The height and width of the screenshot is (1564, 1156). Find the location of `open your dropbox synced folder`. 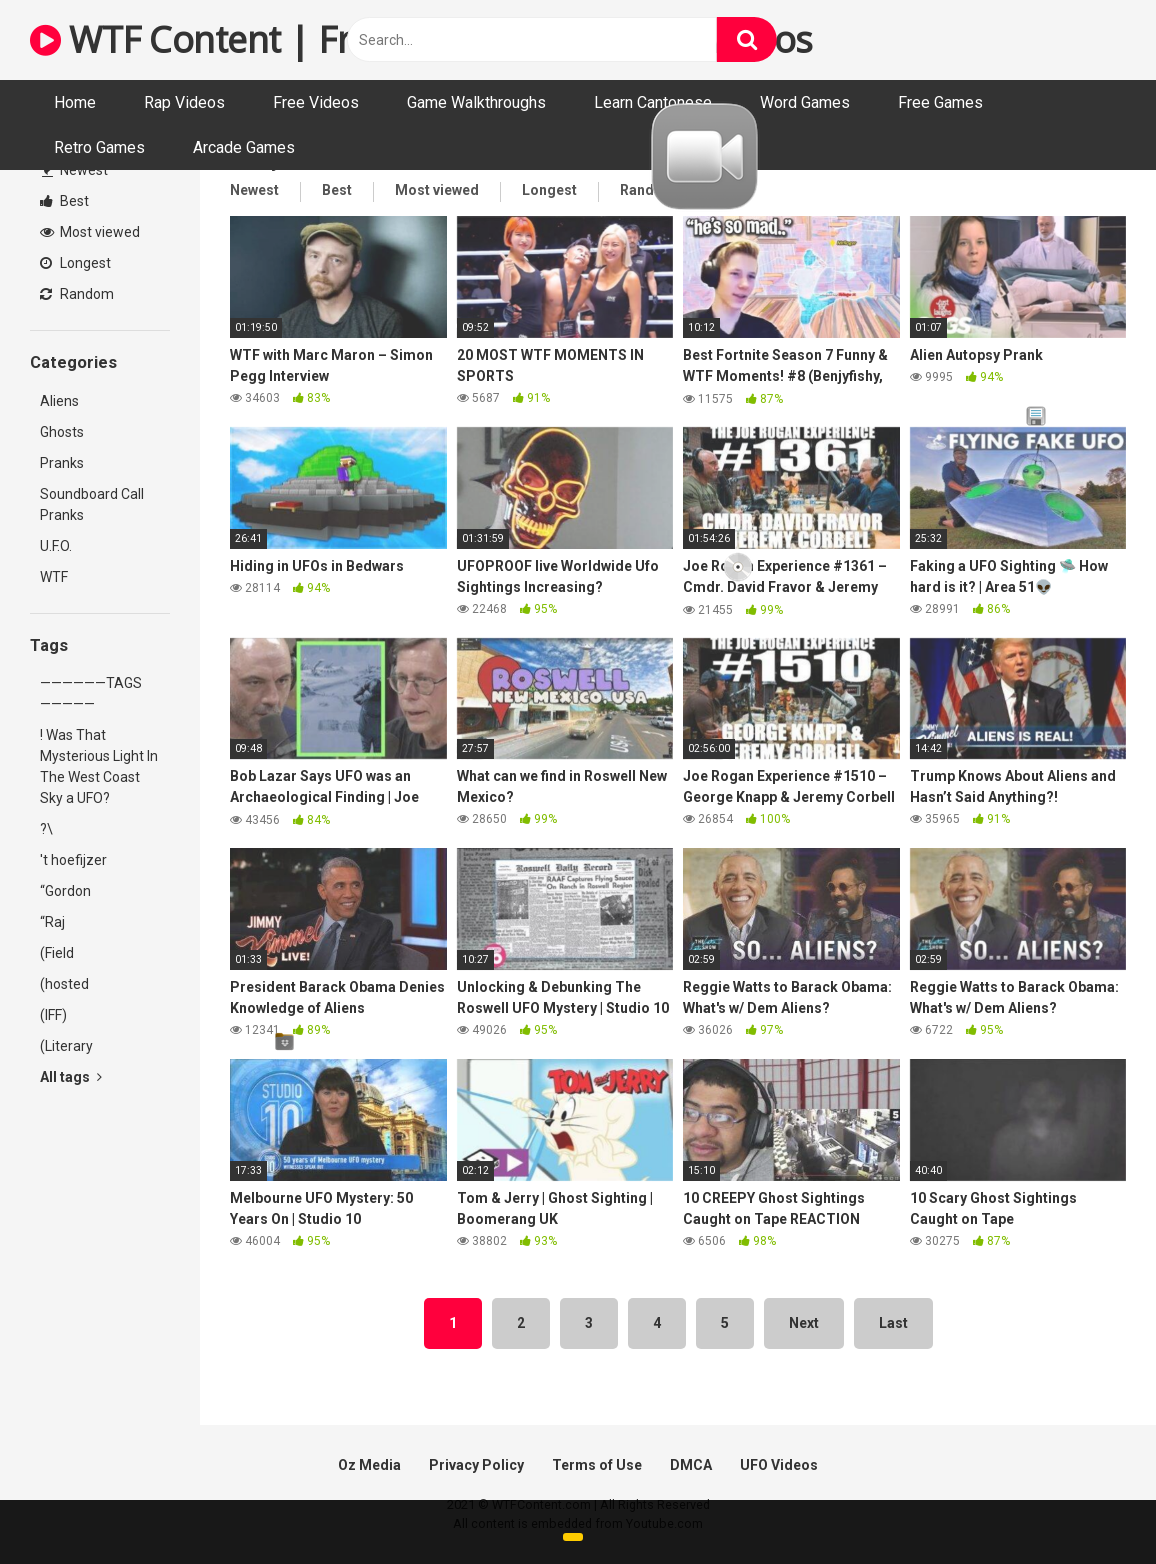

open your dropbox synced folder is located at coordinates (284, 1041).